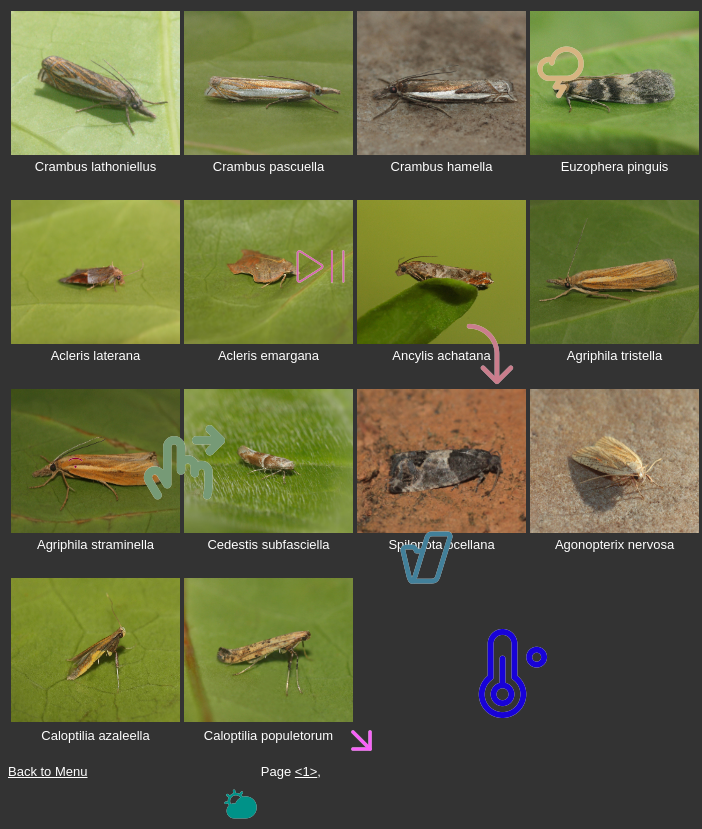  What do you see at coordinates (490, 354) in the screenshot?
I see `redirect or forward content downward` at bounding box center [490, 354].